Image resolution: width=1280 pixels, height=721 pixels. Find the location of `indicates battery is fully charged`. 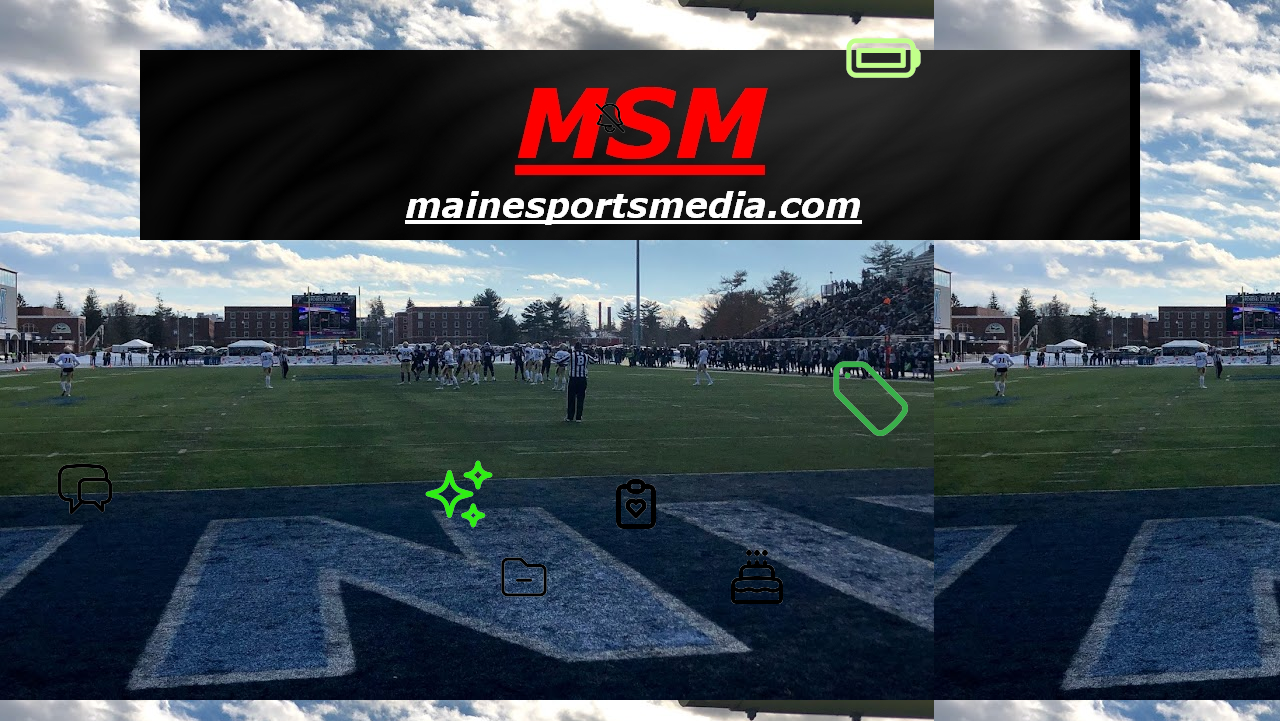

indicates battery is fully charged is located at coordinates (883, 55).